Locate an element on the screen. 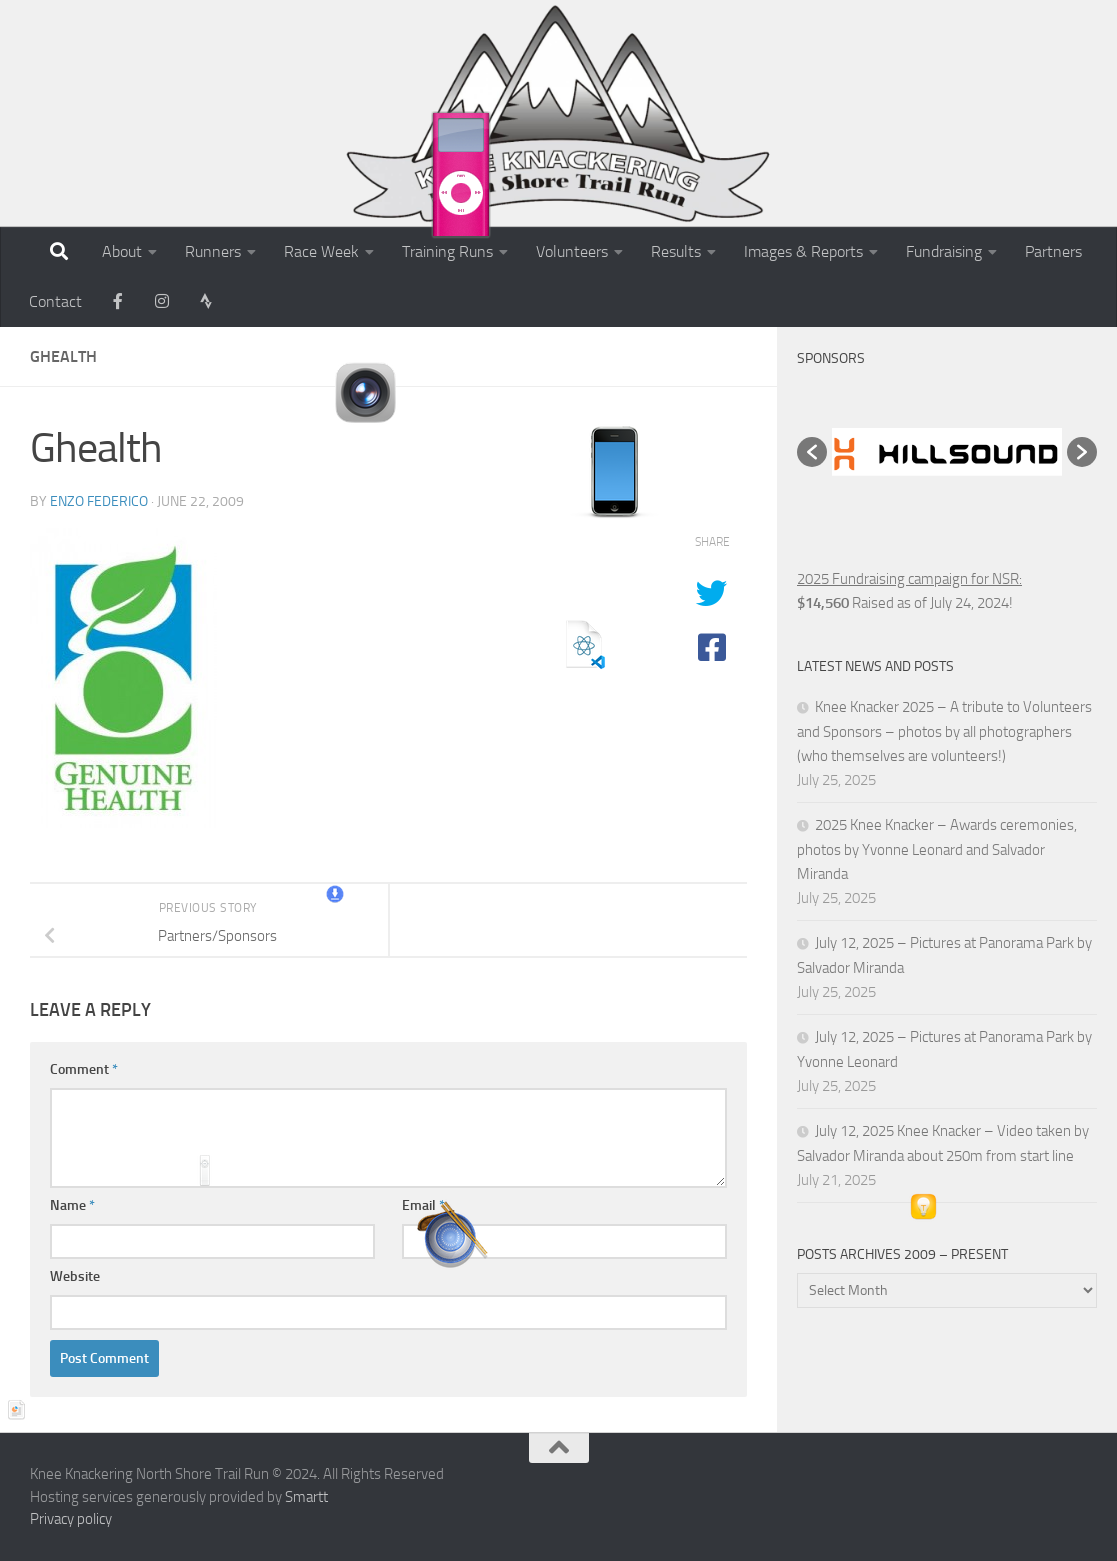 This screenshot has width=1117, height=1561. connect or sync an iPhone device is located at coordinates (614, 471).